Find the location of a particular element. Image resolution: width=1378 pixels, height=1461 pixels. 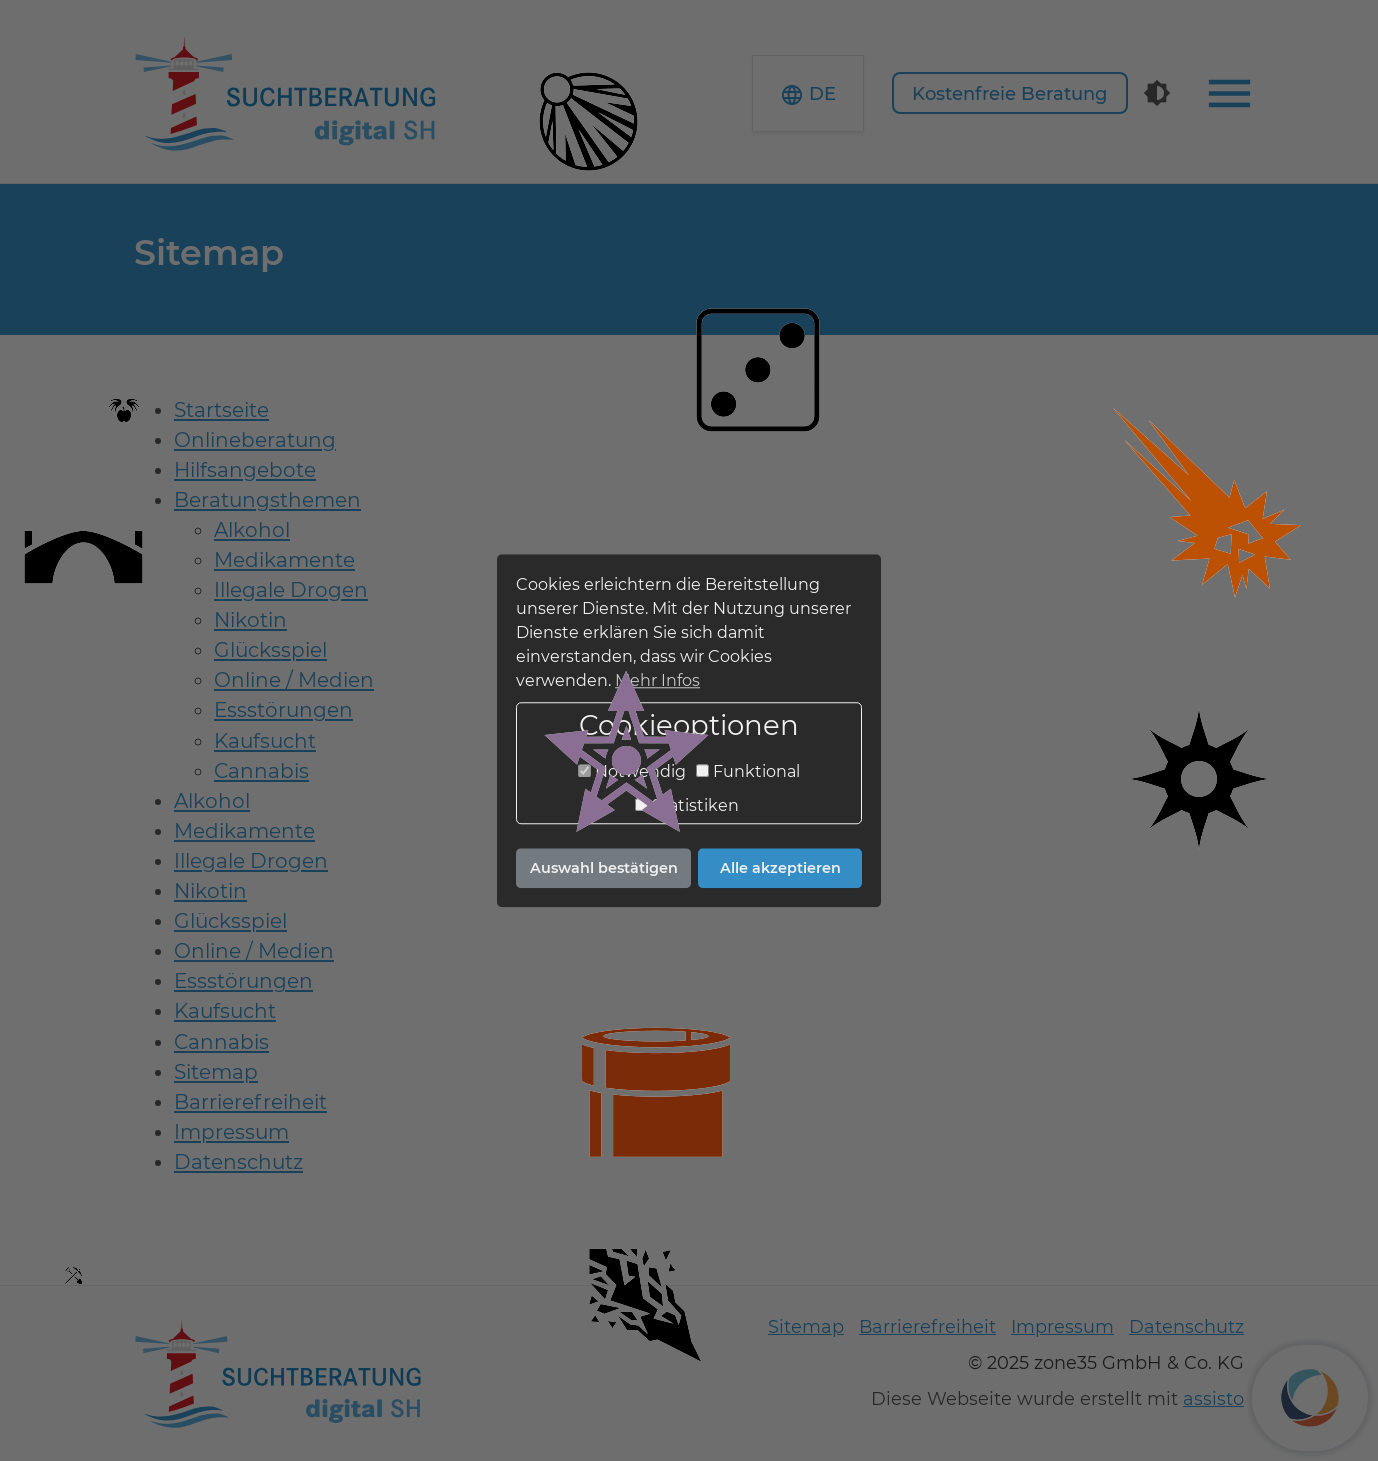

indicates a meteor shower or cosmic event in-game is located at coordinates (1206, 504).